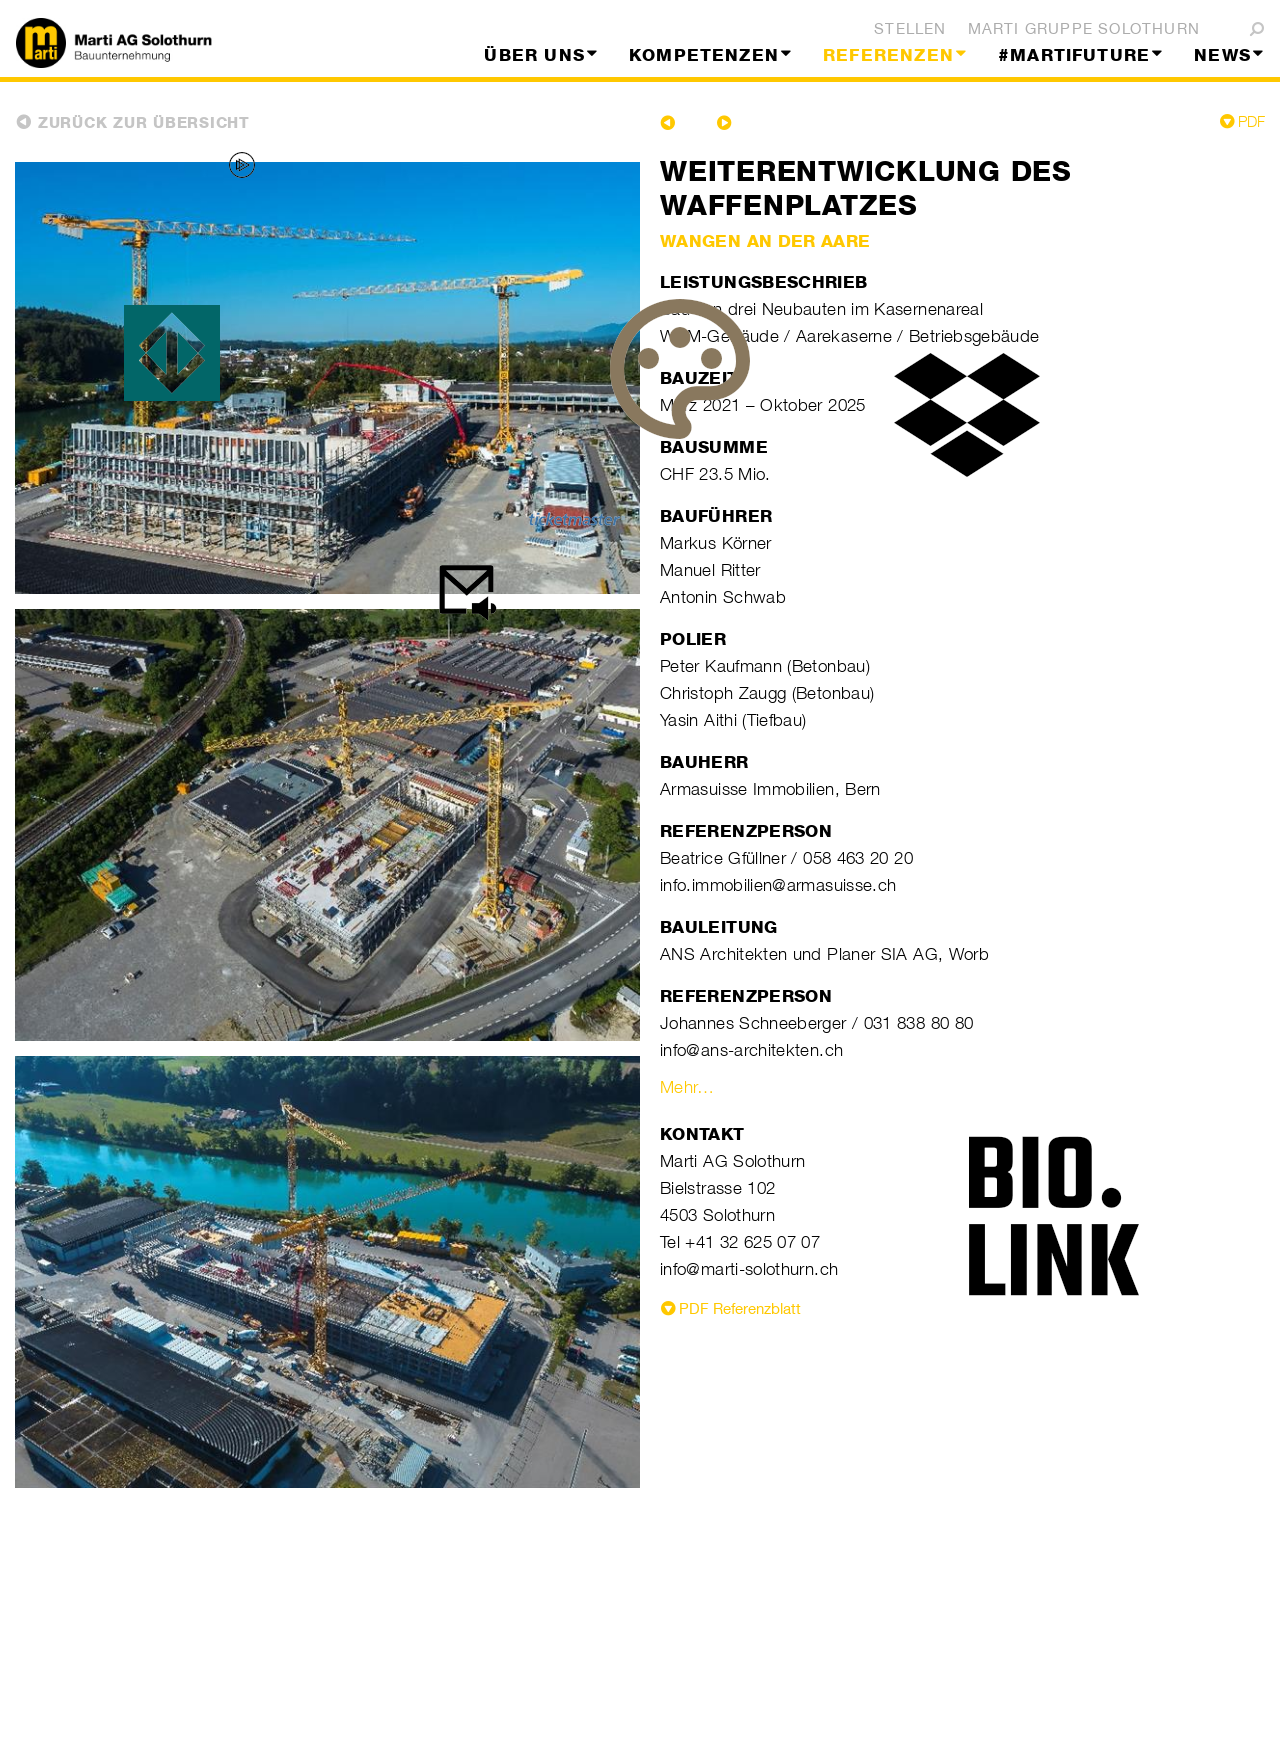 This screenshot has width=1280, height=1764. Describe the element at coordinates (466, 589) in the screenshot. I see `manage email notification sounds` at that location.